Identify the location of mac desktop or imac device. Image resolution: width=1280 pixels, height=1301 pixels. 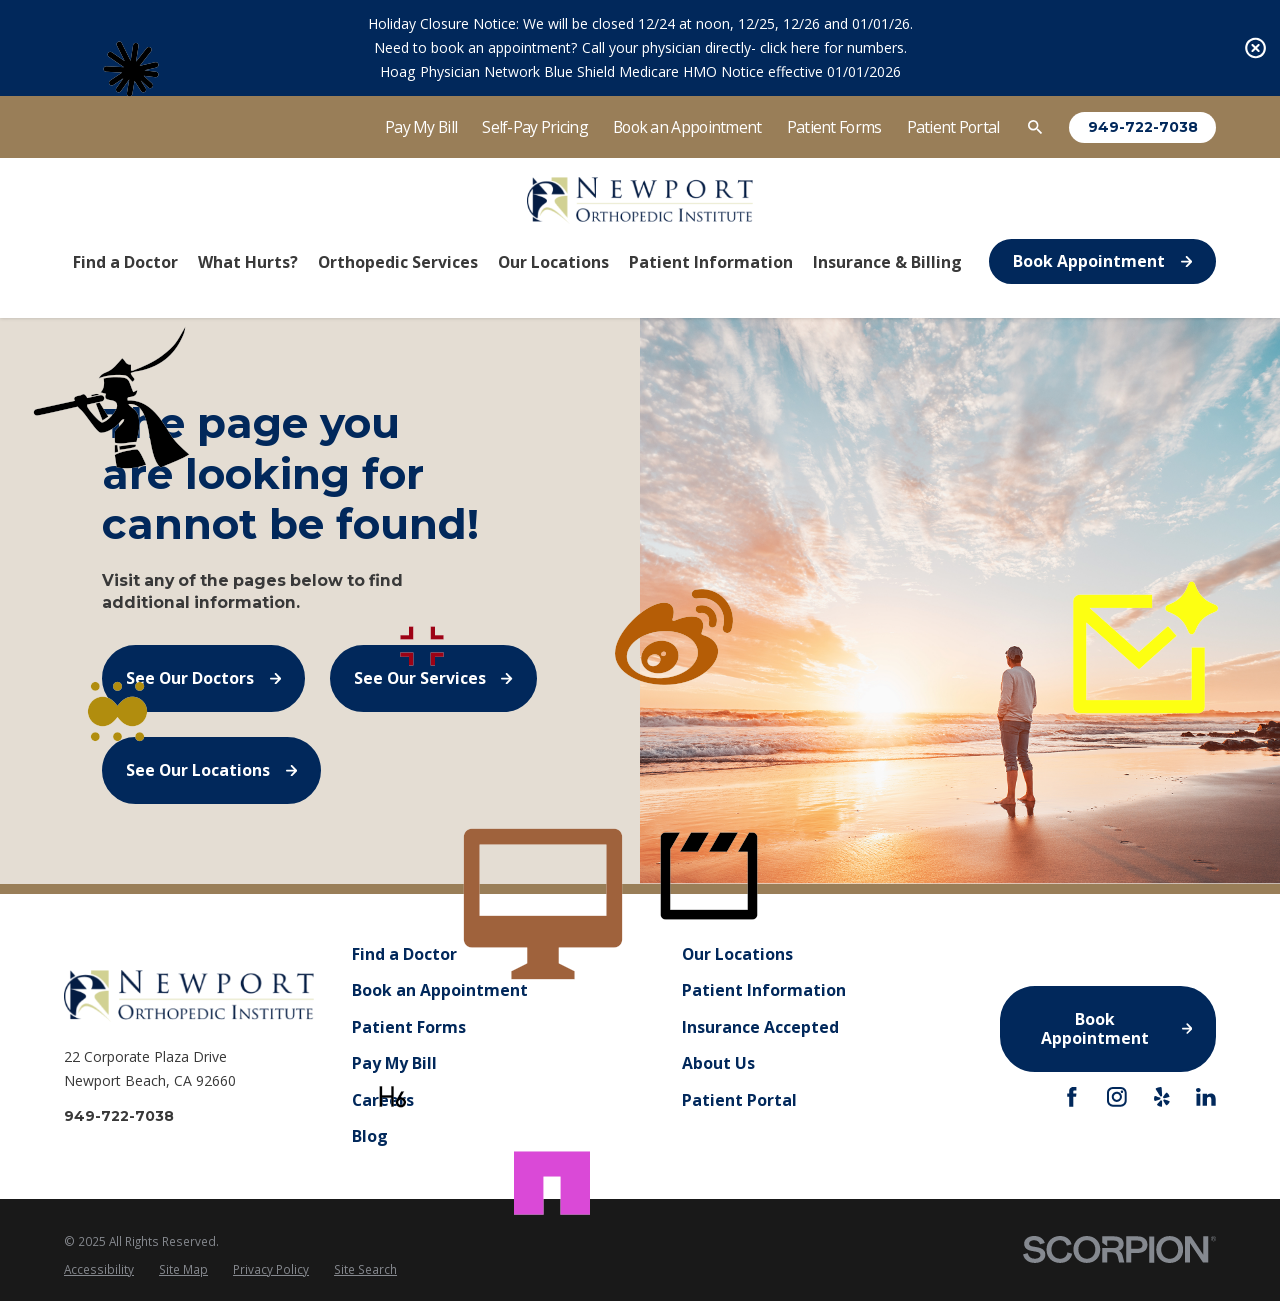
(543, 900).